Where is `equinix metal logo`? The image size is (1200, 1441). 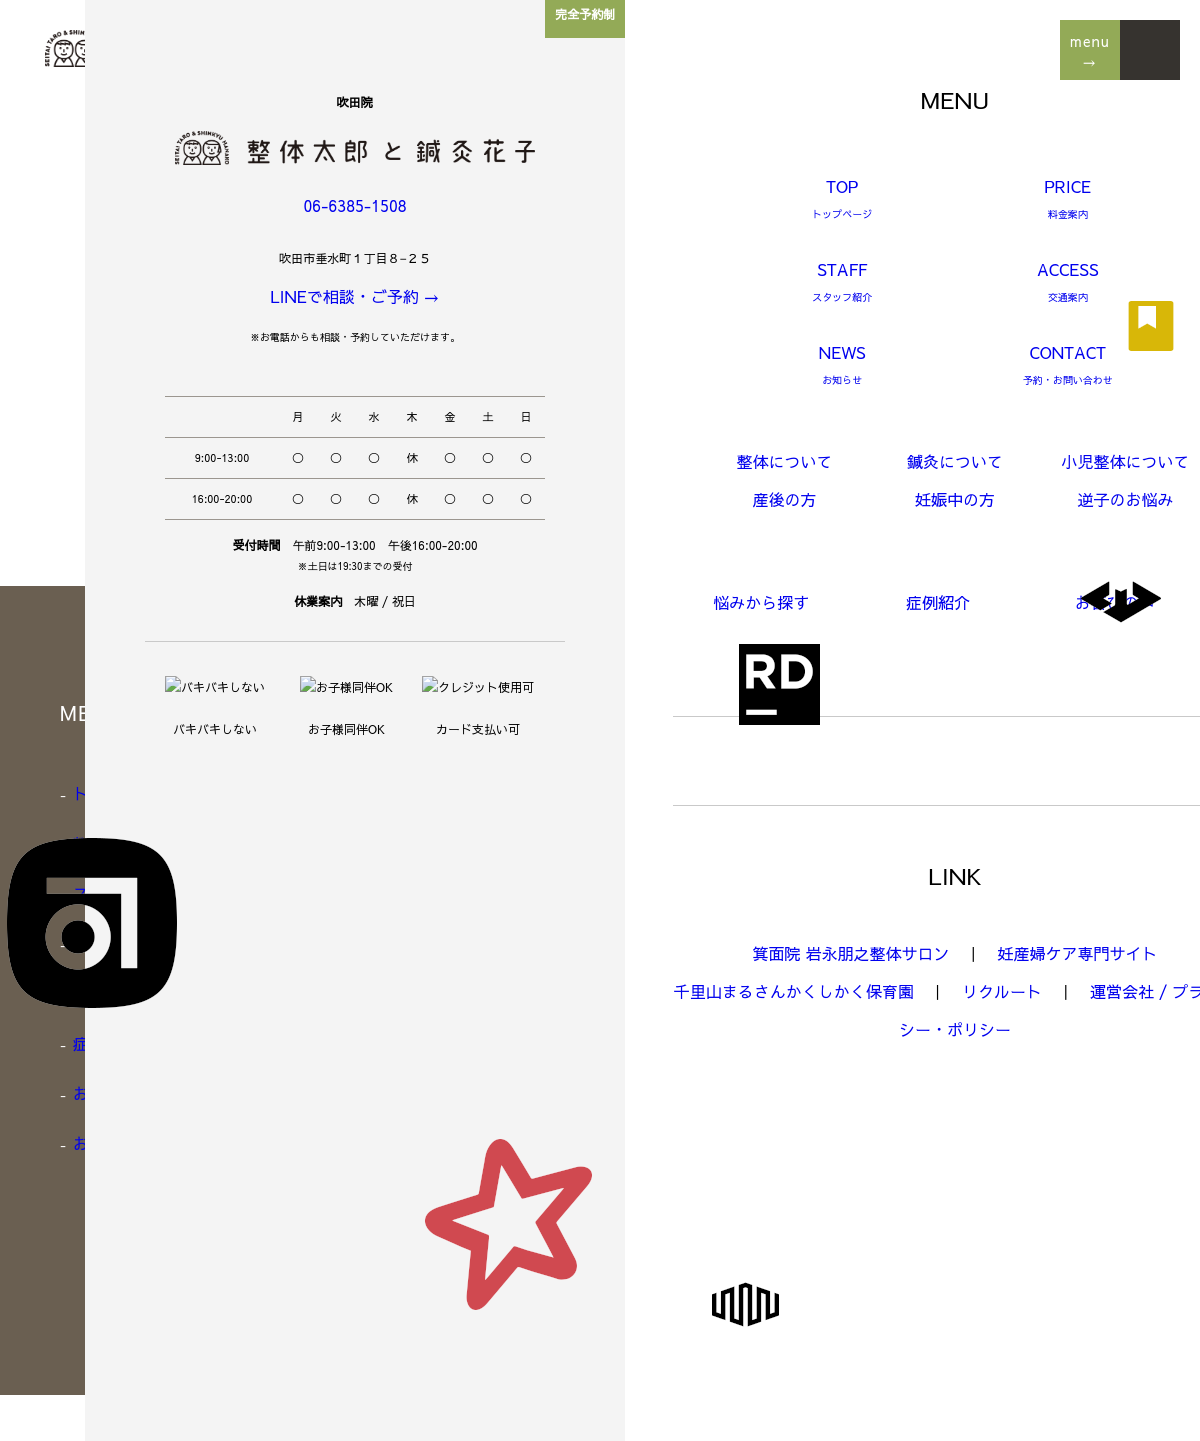
equinix metal logo is located at coordinates (745, 1304).